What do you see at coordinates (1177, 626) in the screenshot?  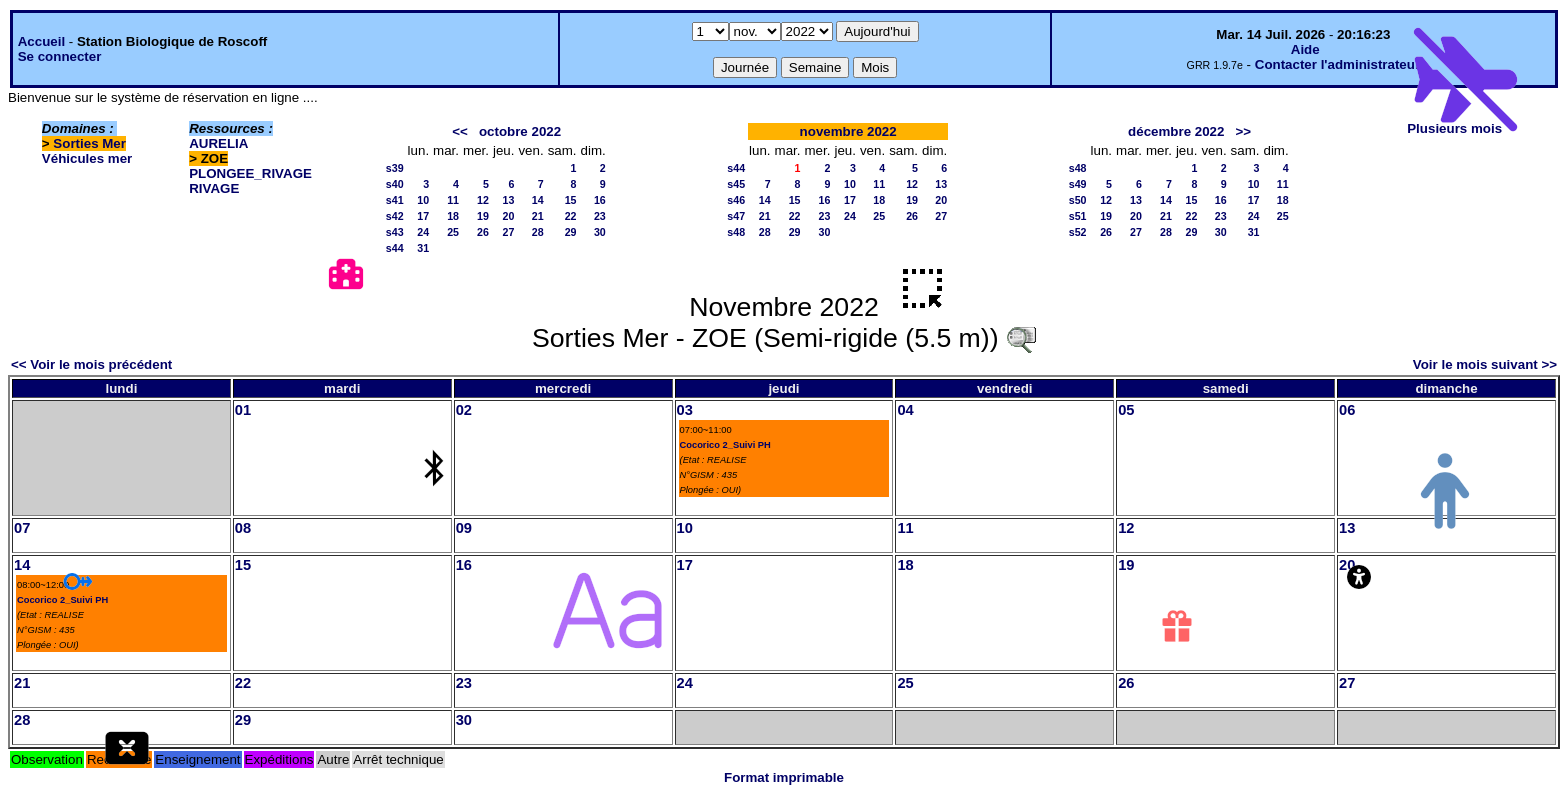 I see `access gifts or rewards` at bounding box center [1177, 626].